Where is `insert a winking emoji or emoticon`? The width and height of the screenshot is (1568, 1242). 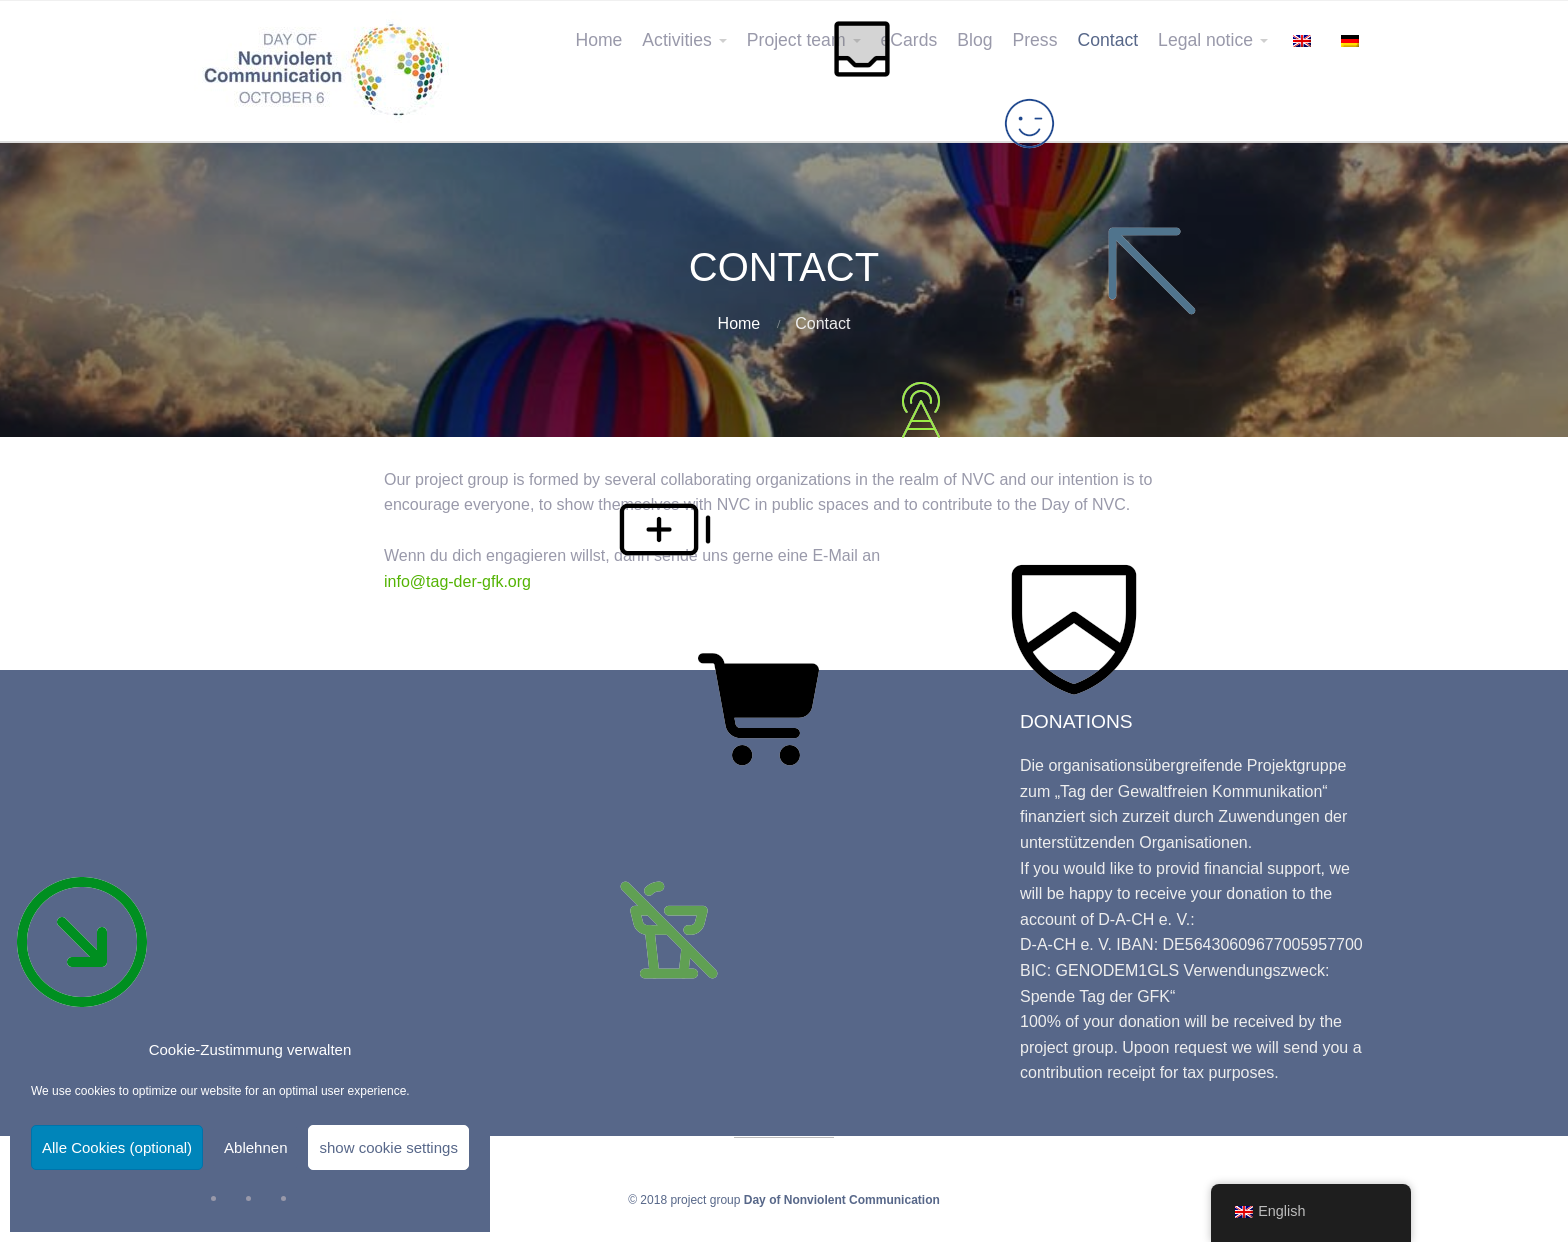
insert a winking emoji or emoticon is located at coordinates (1029, 123).